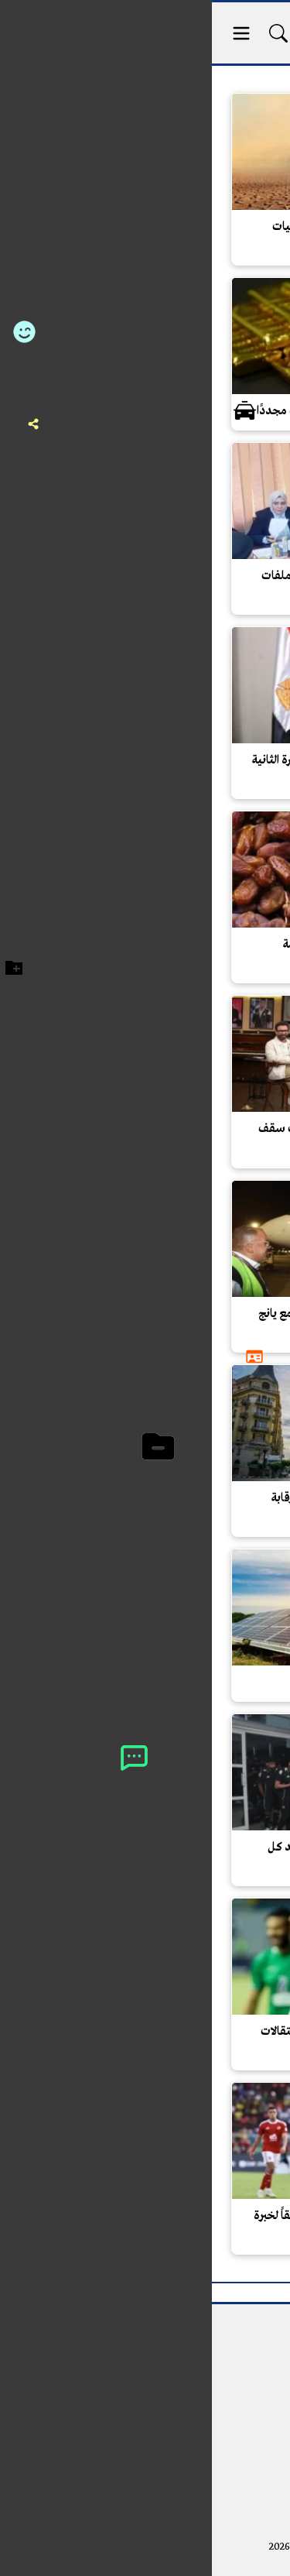  Describe the element at coordinates (14, 968) in the screenshot. I see `create a new folder` at that location.